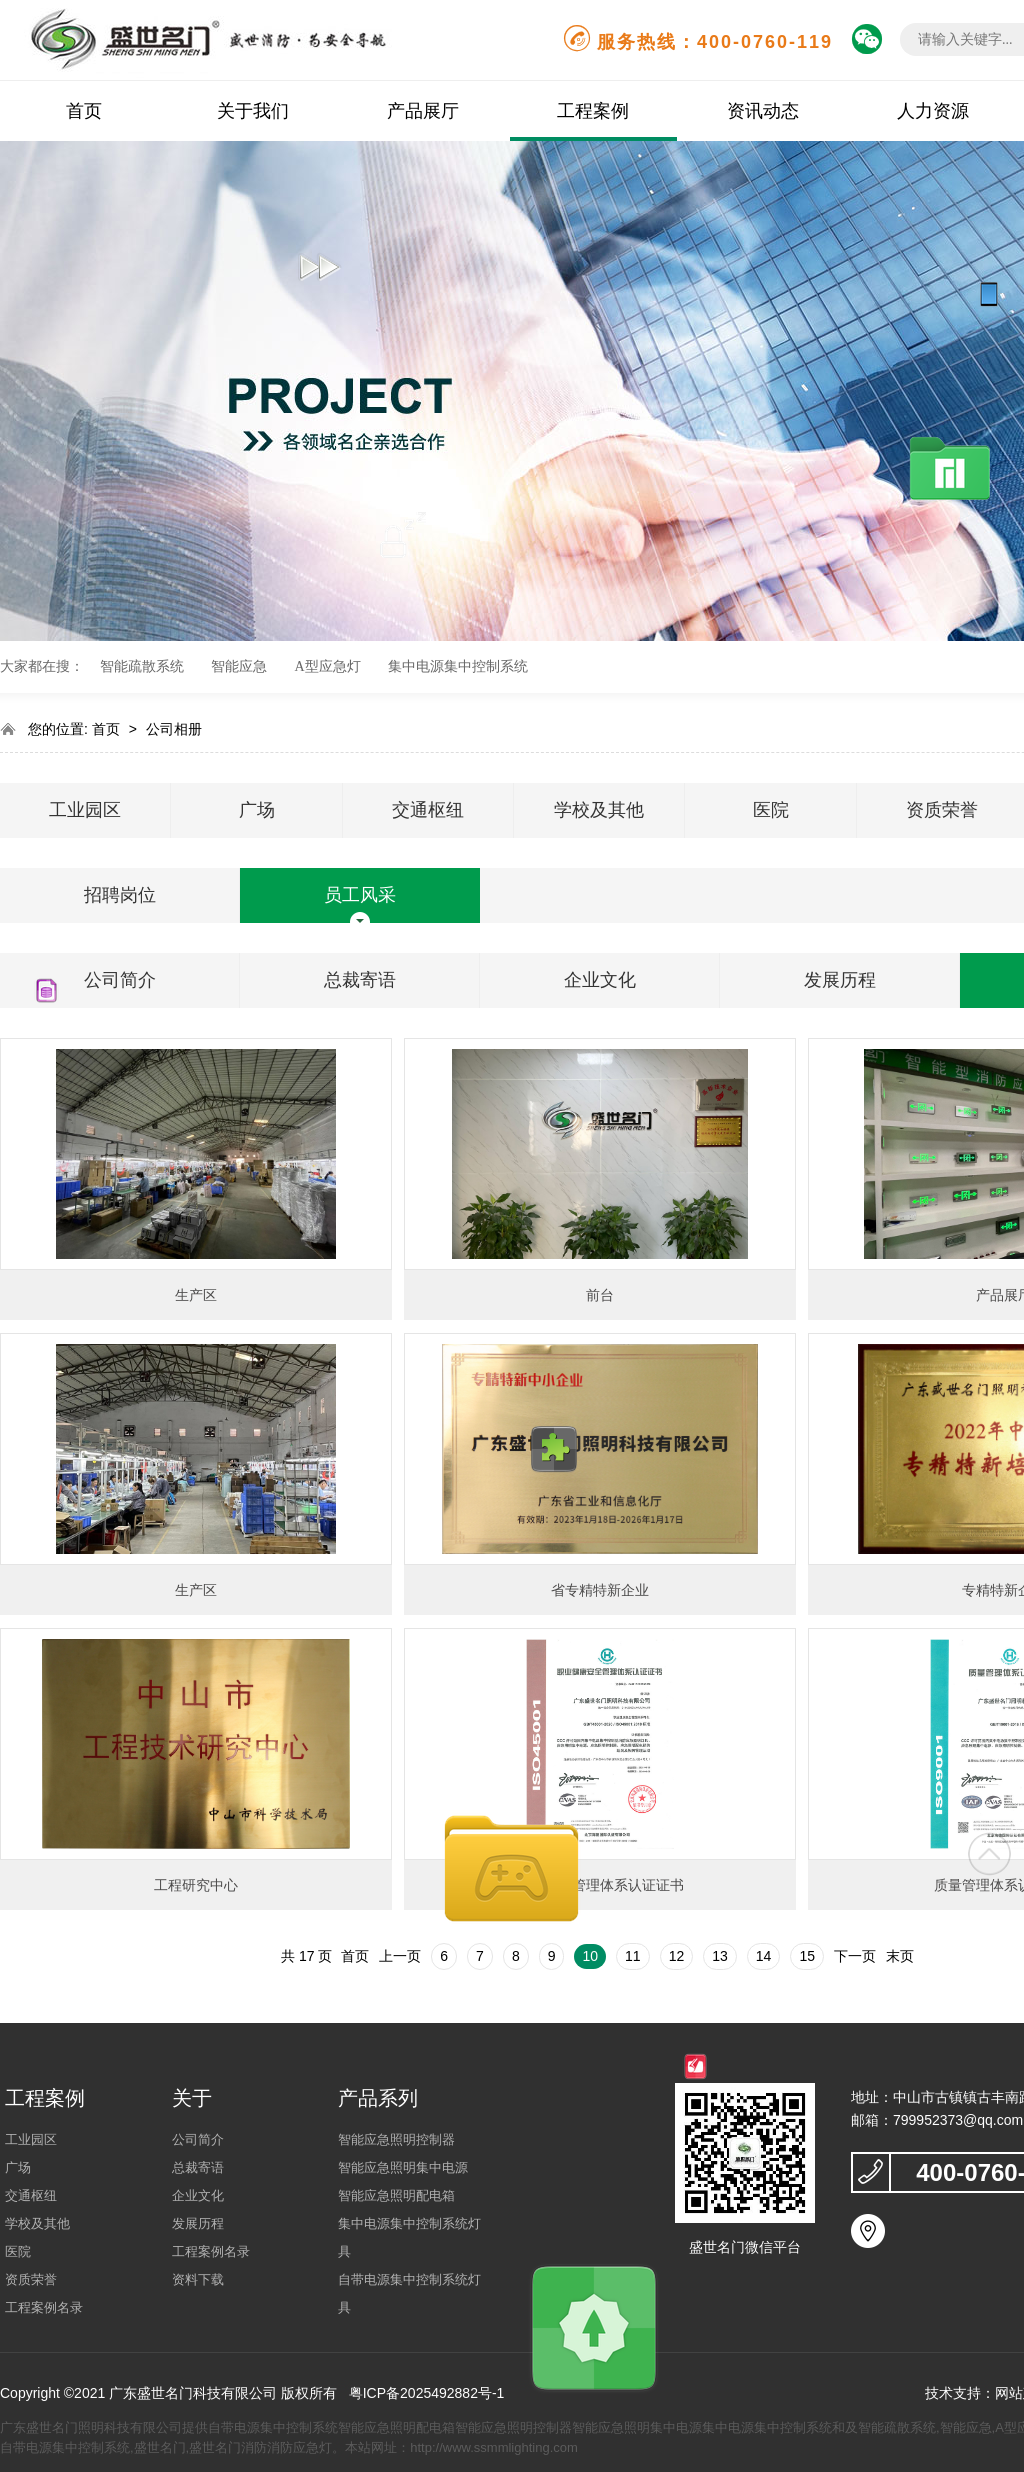 The image size is (1024, 2472). Describe the element at coordinates (695, 2066) in the screenshot. I see `an eps vector file` at that location.